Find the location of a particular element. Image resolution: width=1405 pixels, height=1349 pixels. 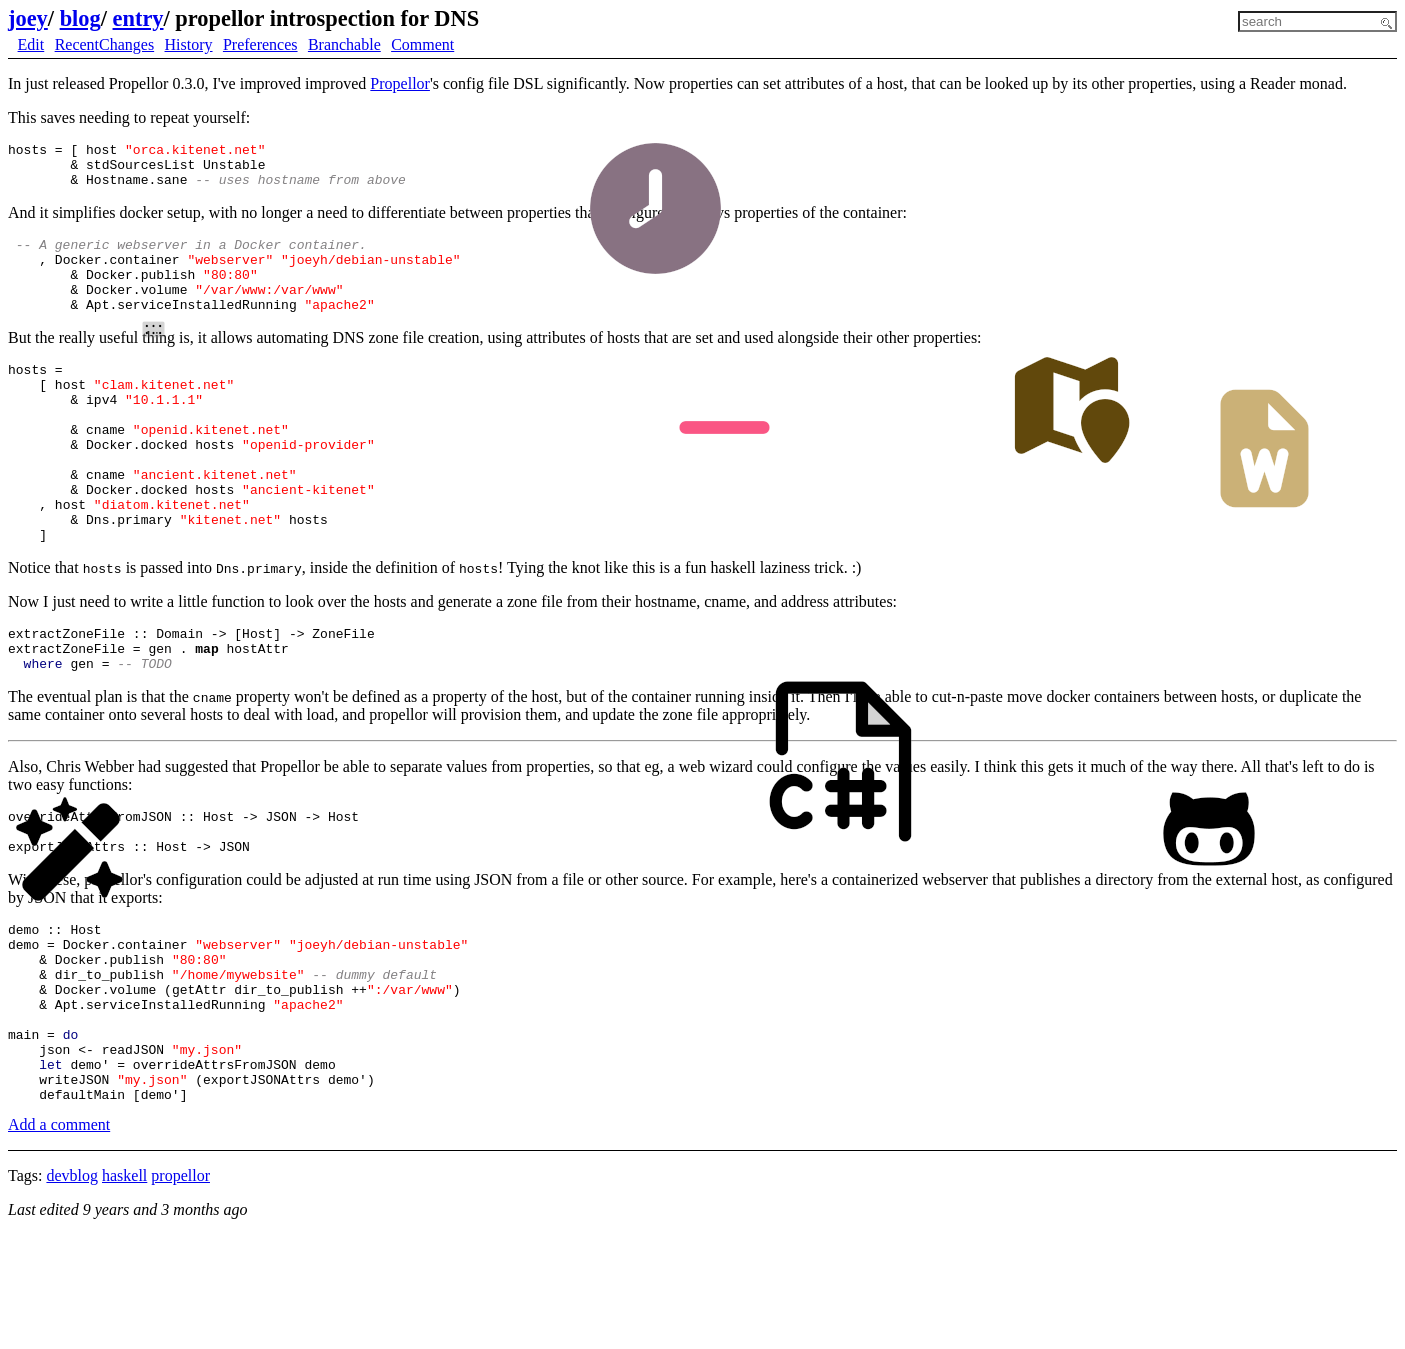

open a Microsoft Word document is located at coordinates (1264, 448).